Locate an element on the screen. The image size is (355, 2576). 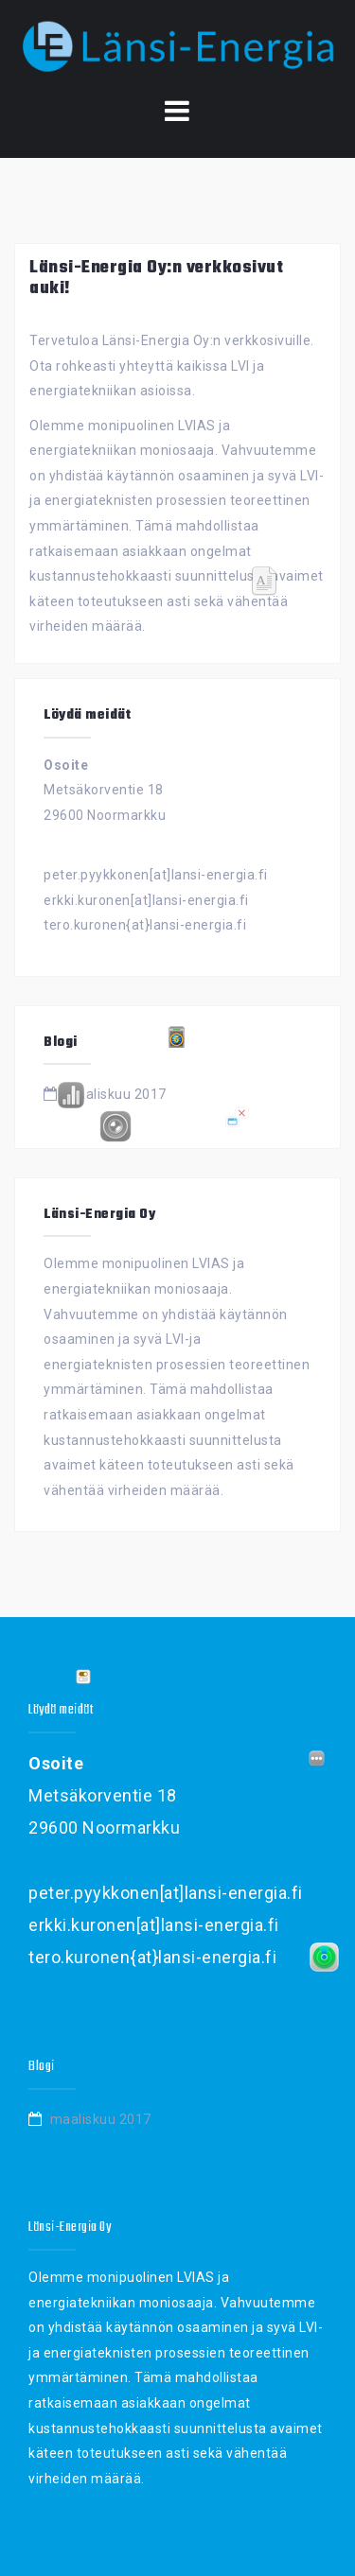
open numbers spreadsheet app is located at coordinates (71, 1095).